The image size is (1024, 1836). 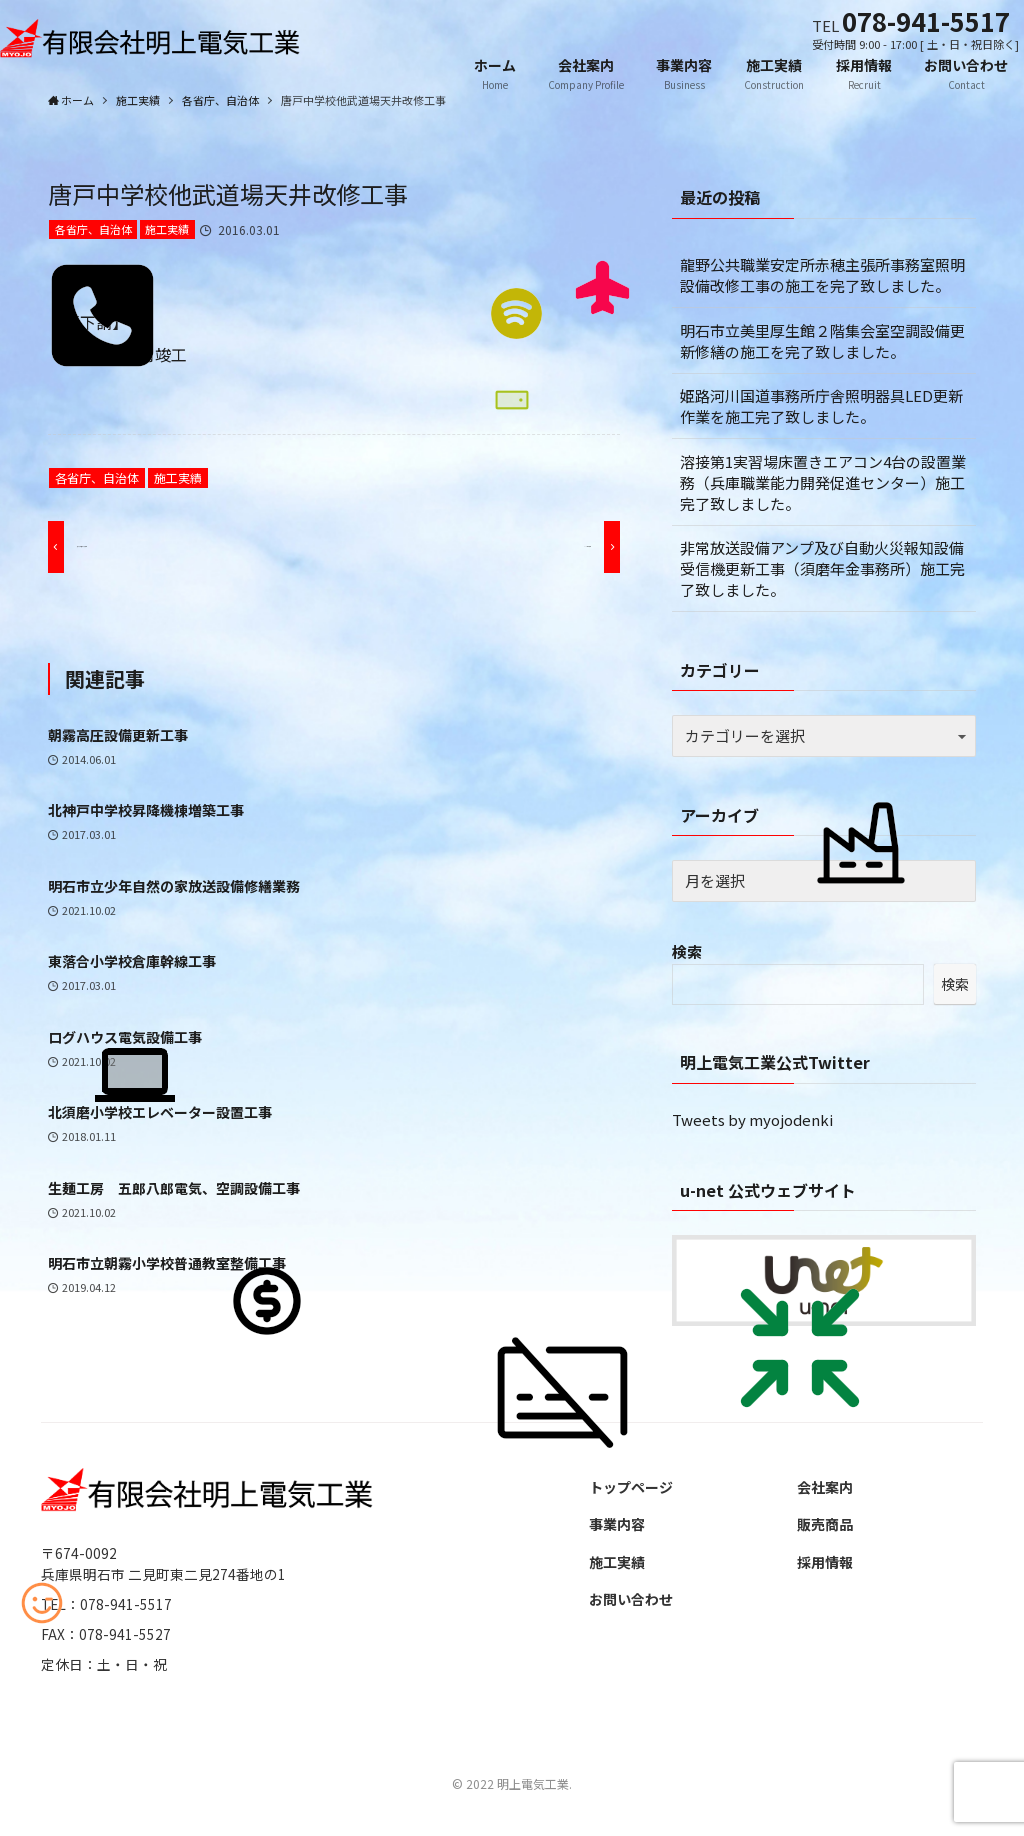 I want to click on view manufacturing or production facilities, so click(x=861, y=846).